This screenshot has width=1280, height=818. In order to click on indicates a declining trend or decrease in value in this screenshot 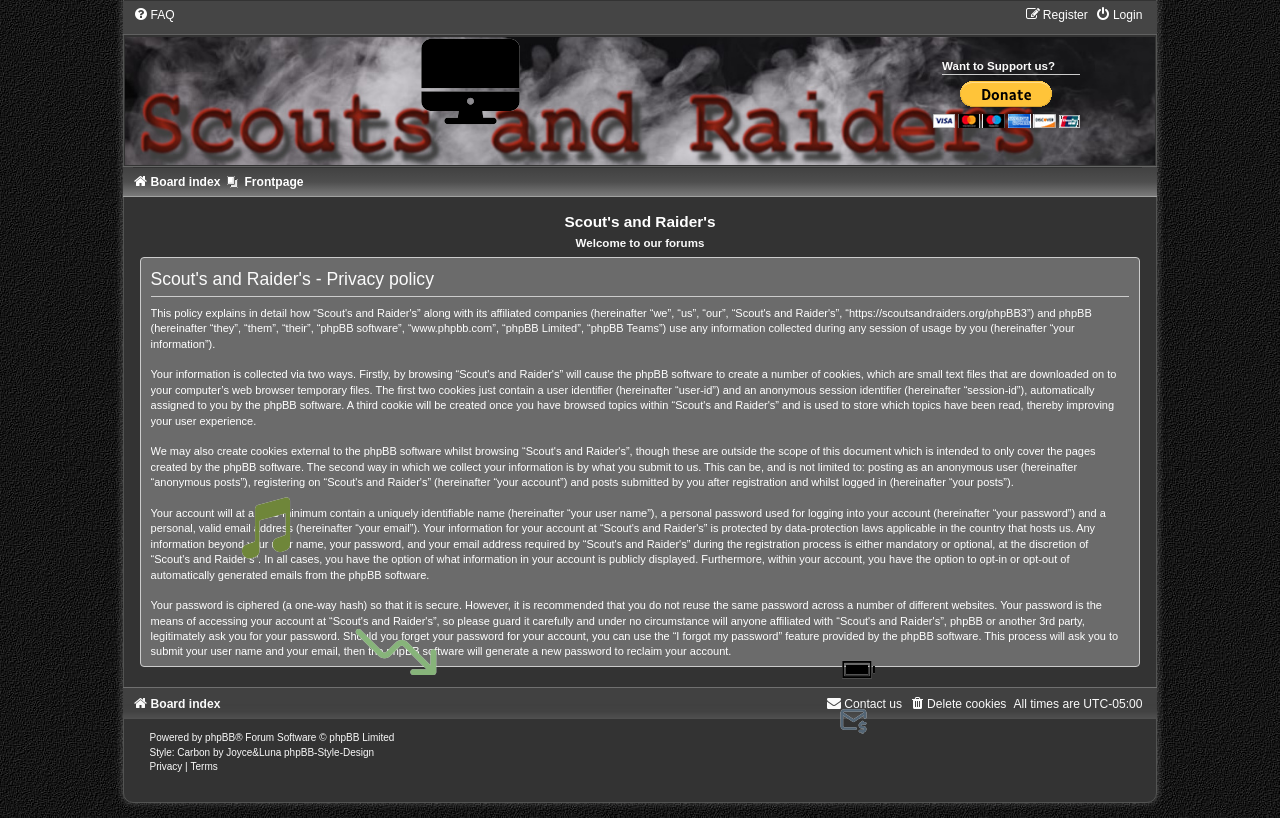, I will do `click(396, 652)`.